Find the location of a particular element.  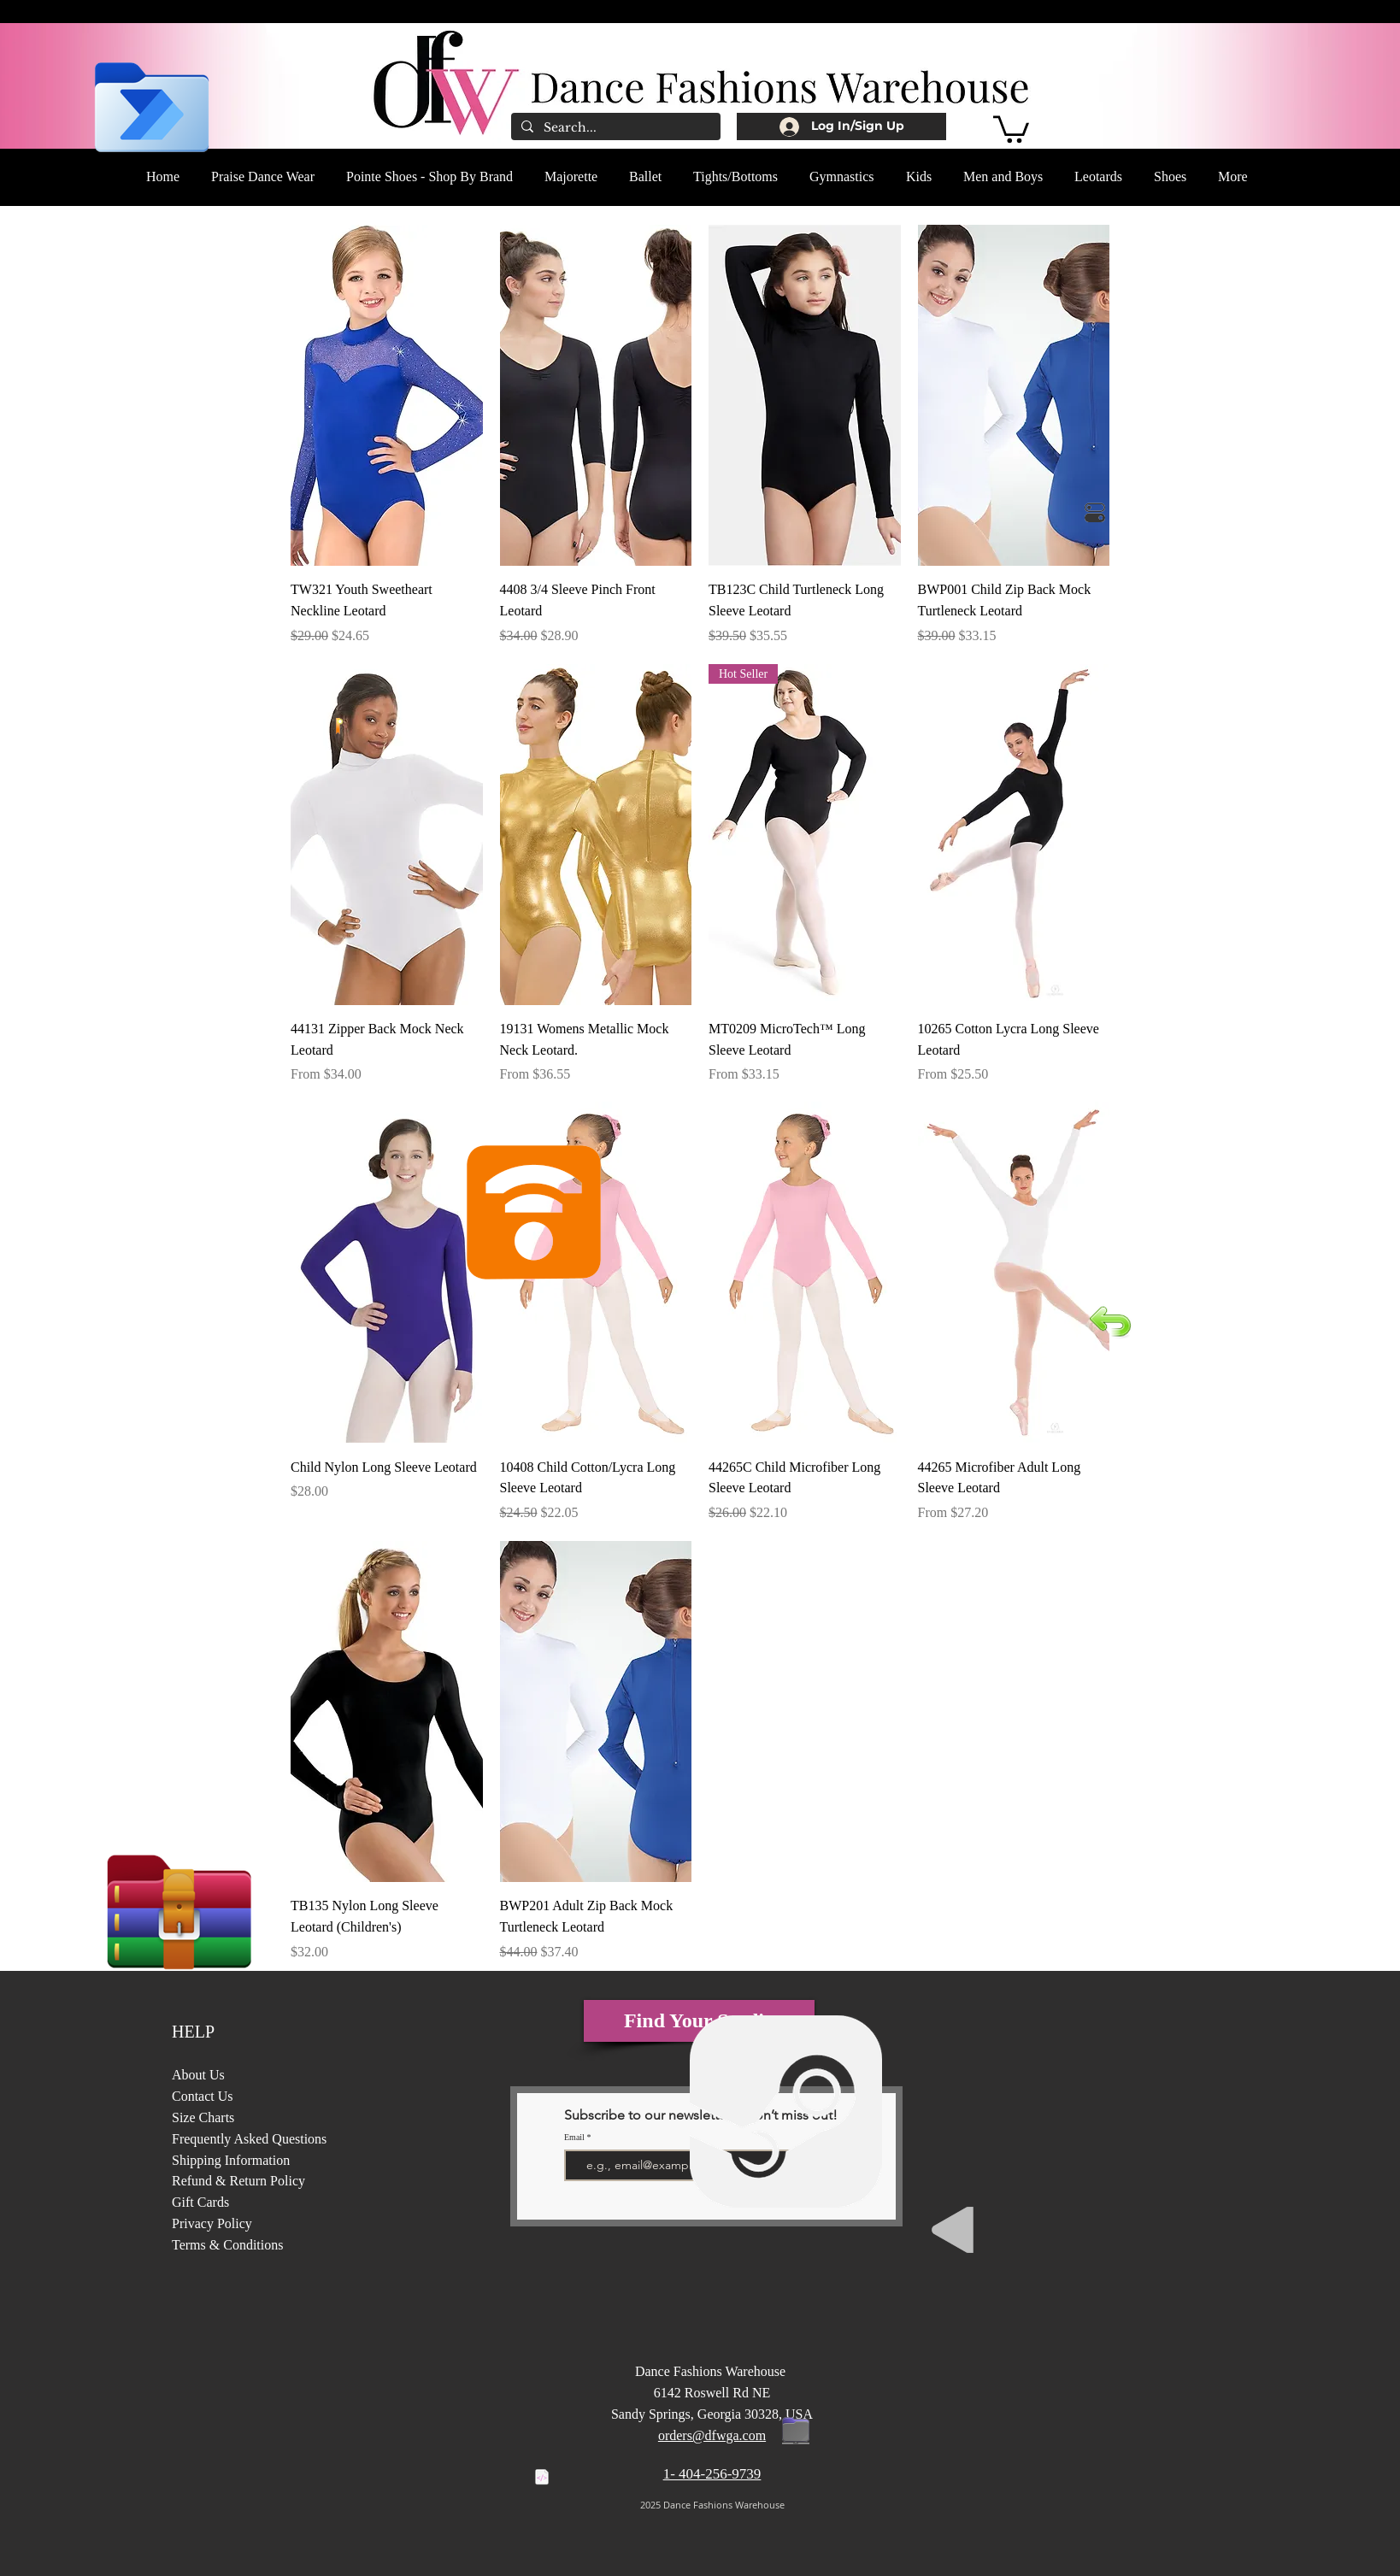

redo the last undone action is located at coordinates (1111, 1320).